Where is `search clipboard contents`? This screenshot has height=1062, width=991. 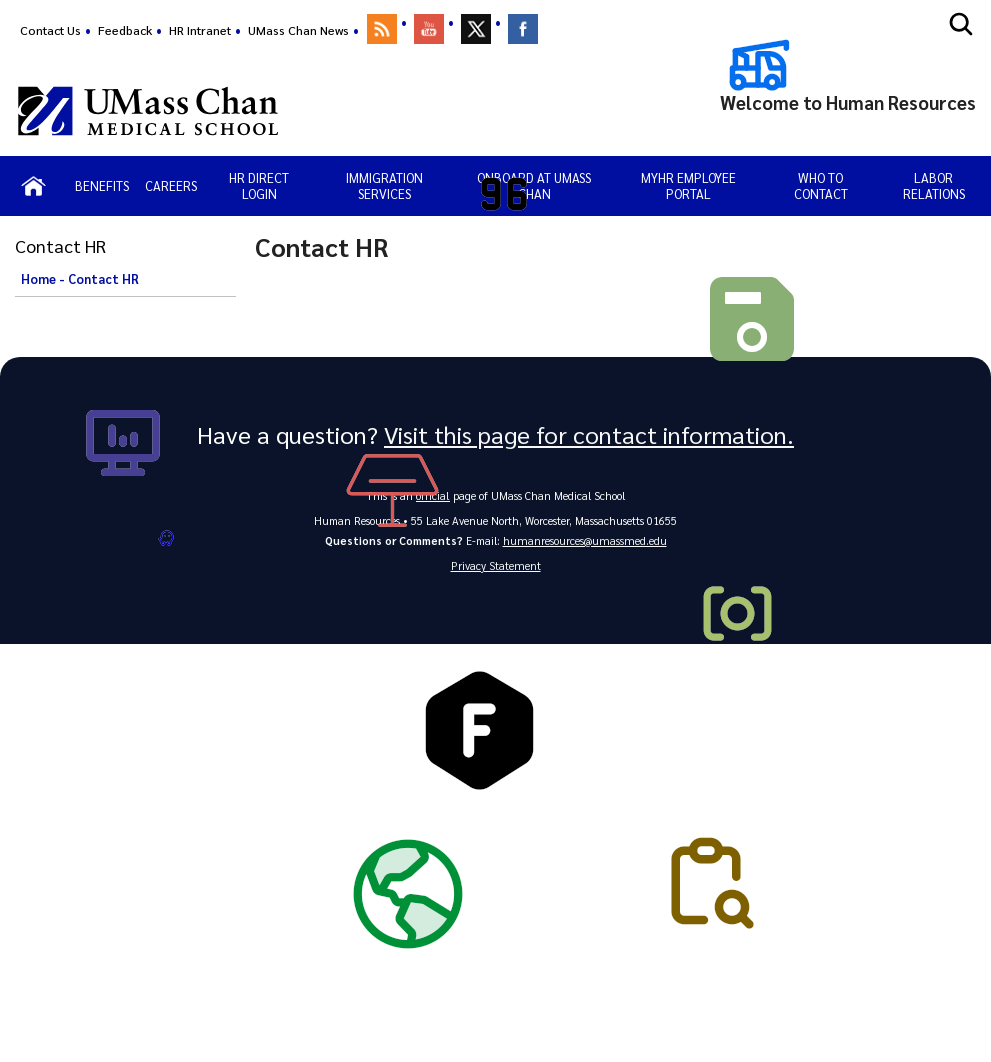
search clipboard contents is located at coordinates (706, 881).